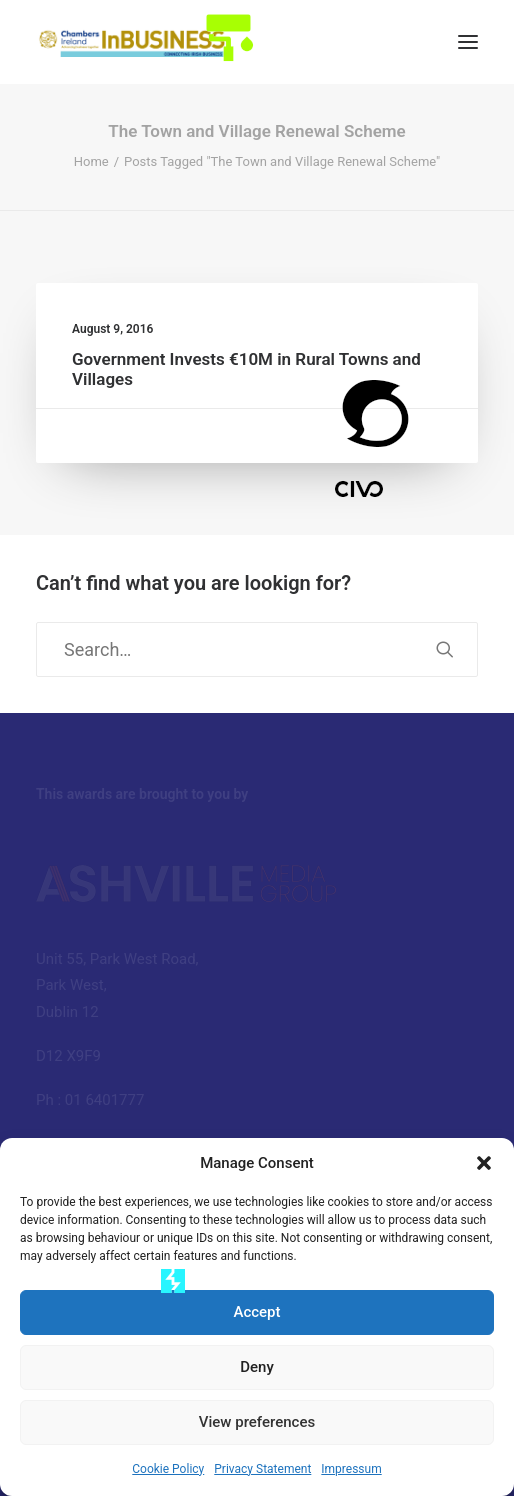 Image resolution: width=514 pixels, height=1496 pixels. I want to click on visit portswigger website or resources, so click(173, 1281).